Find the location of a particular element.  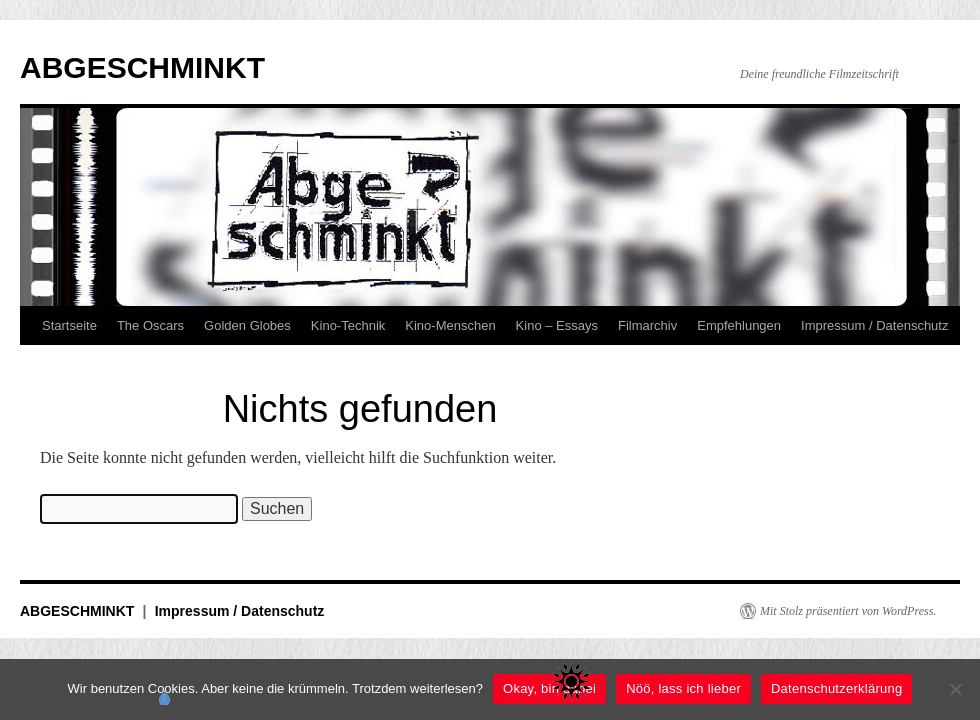

indicates religious or papal content is located at coordinates (164, 697).